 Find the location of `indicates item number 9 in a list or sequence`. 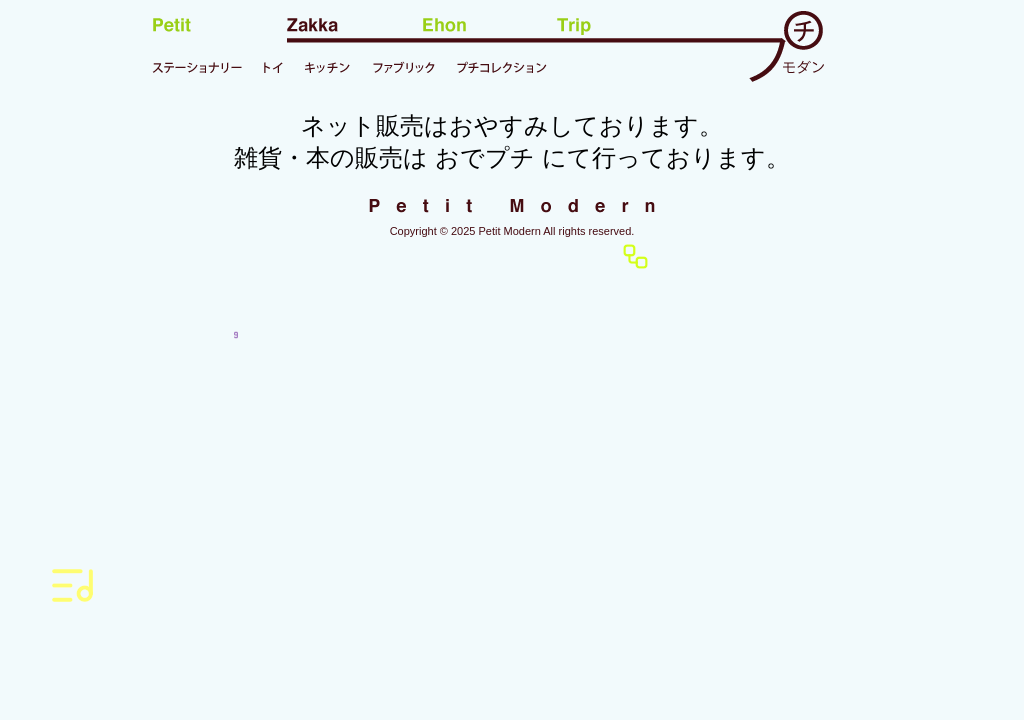

indicates item number 9 in a list or sequence is located at coordinates (236, 335).